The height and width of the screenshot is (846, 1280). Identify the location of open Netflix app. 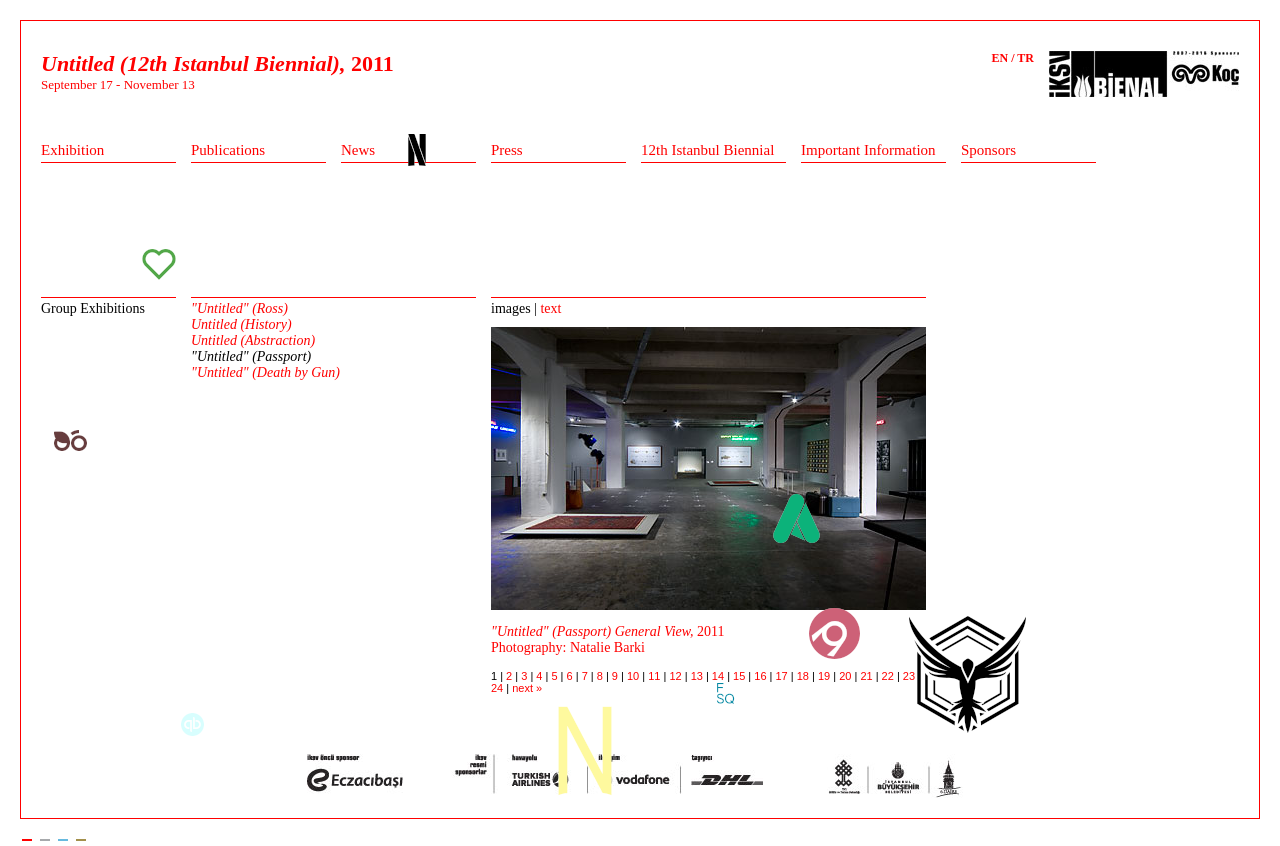
(417, 150).